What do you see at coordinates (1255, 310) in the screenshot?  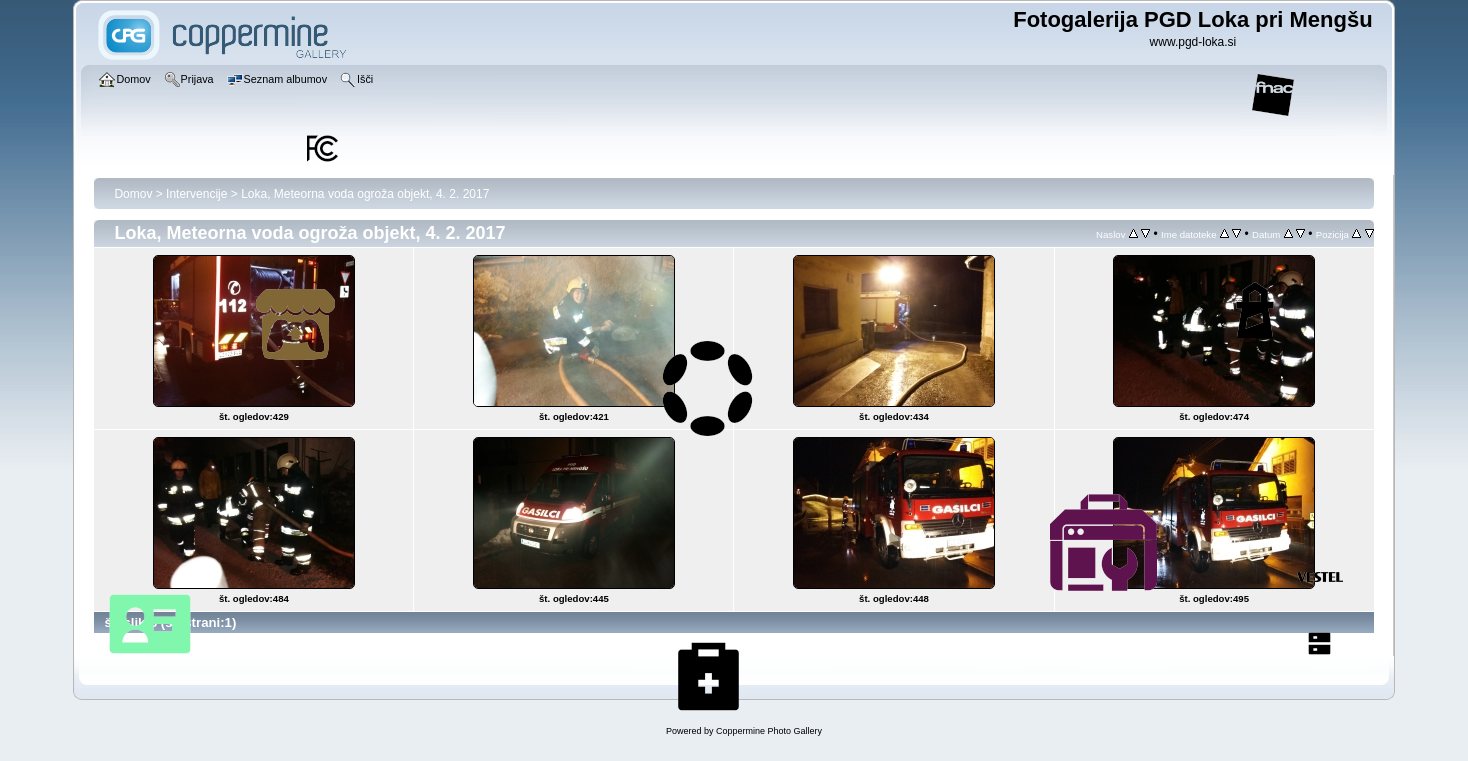 I see `Google Lighthouse performance testing tool` at bounding box center [1255, 310].